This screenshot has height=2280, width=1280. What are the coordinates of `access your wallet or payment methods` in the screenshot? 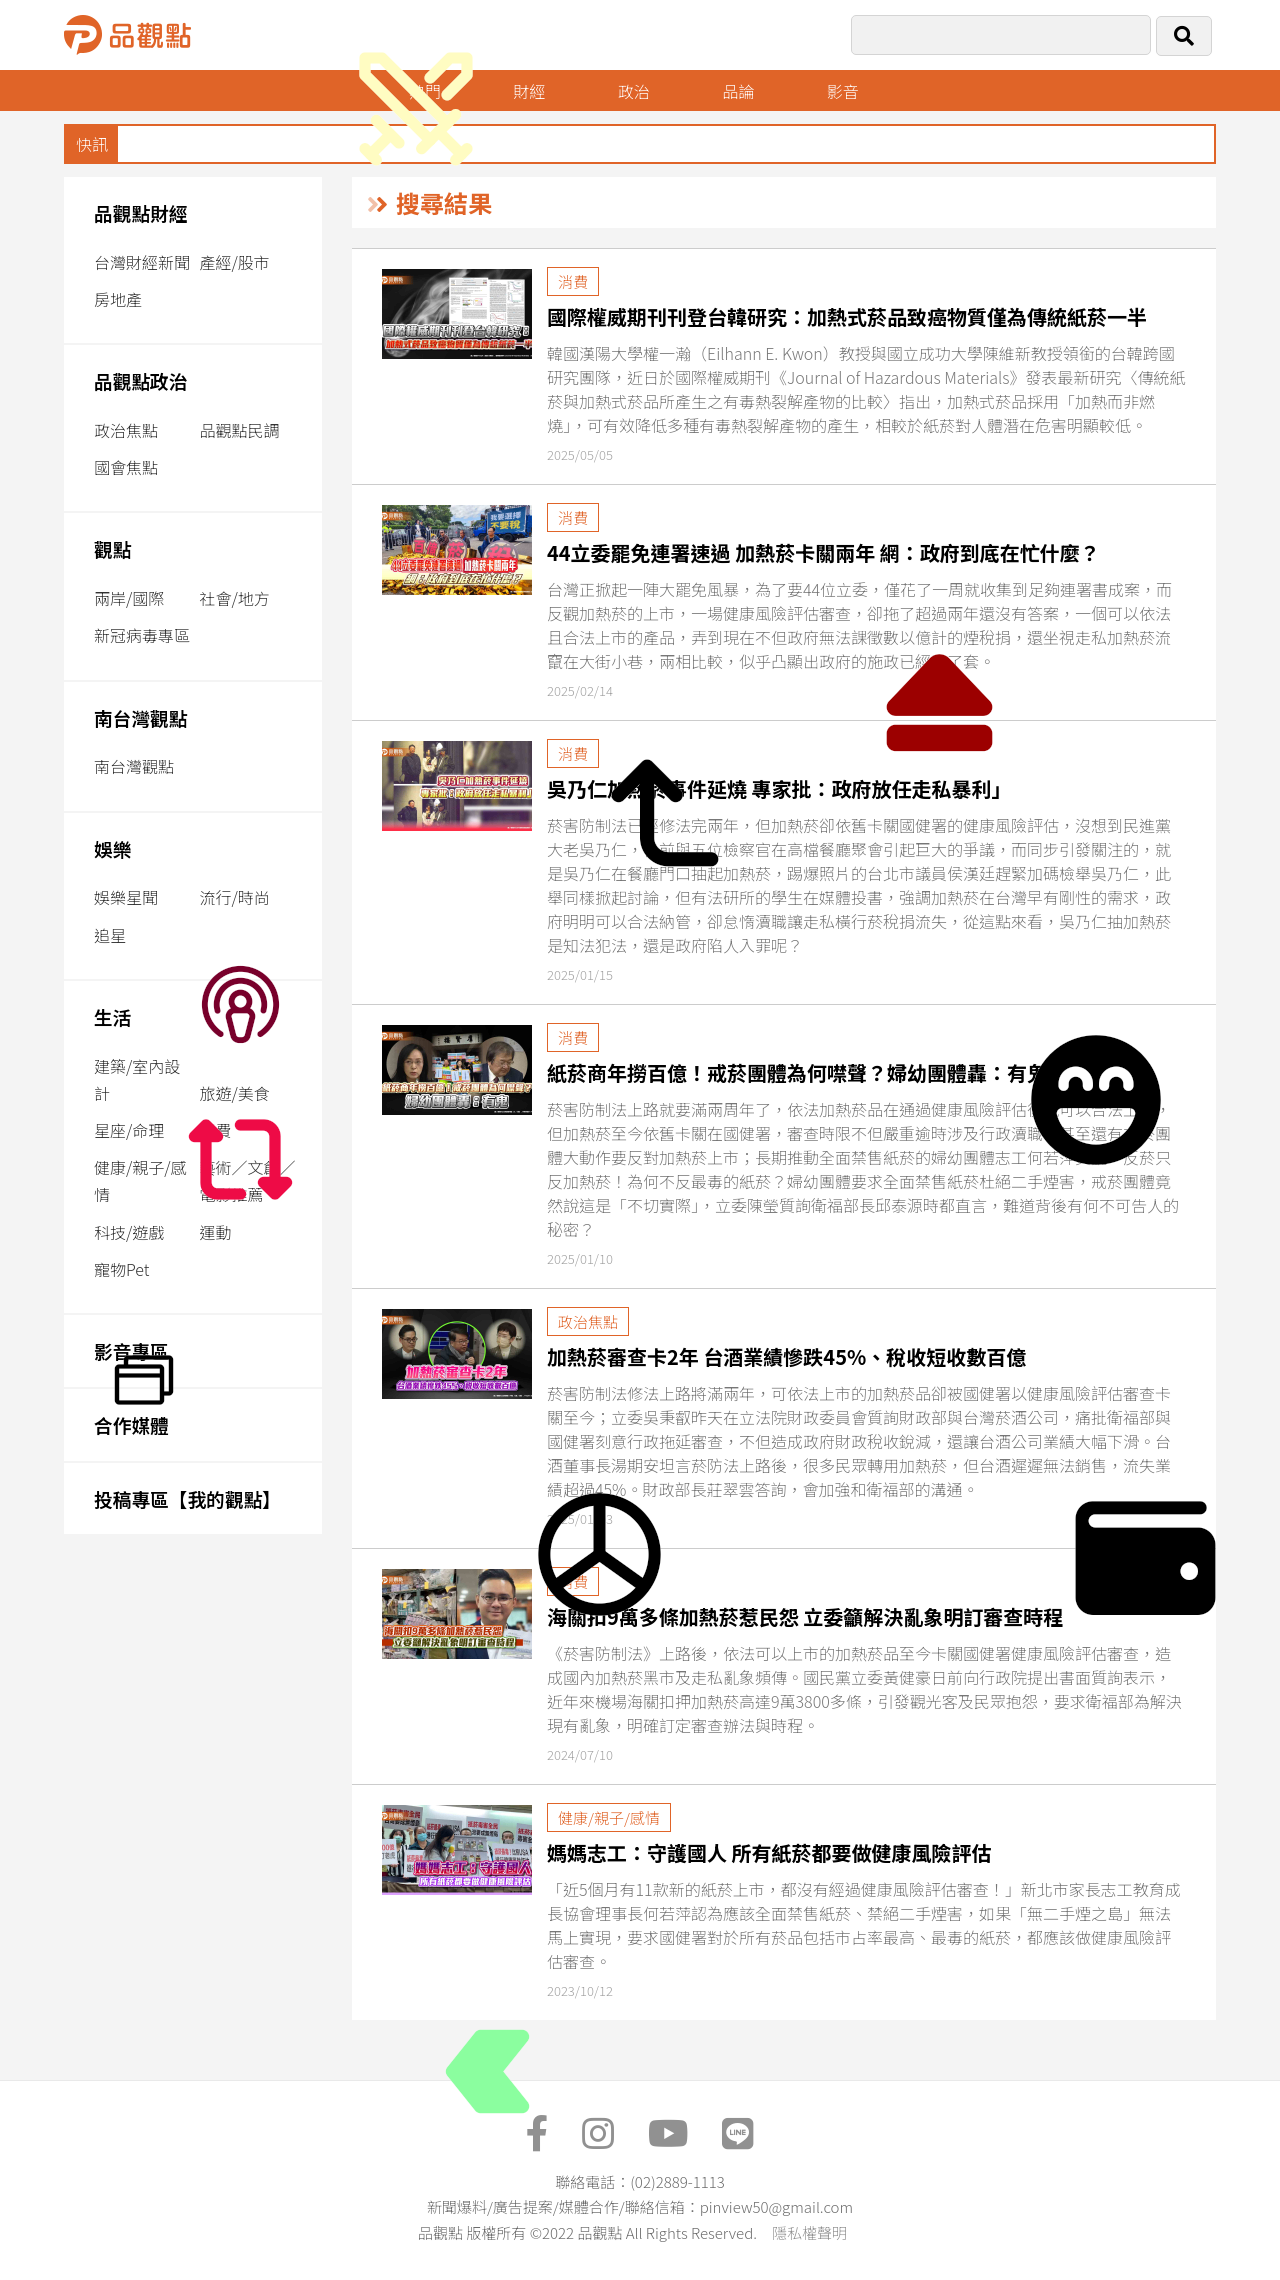 It's located at (1145, 1562).